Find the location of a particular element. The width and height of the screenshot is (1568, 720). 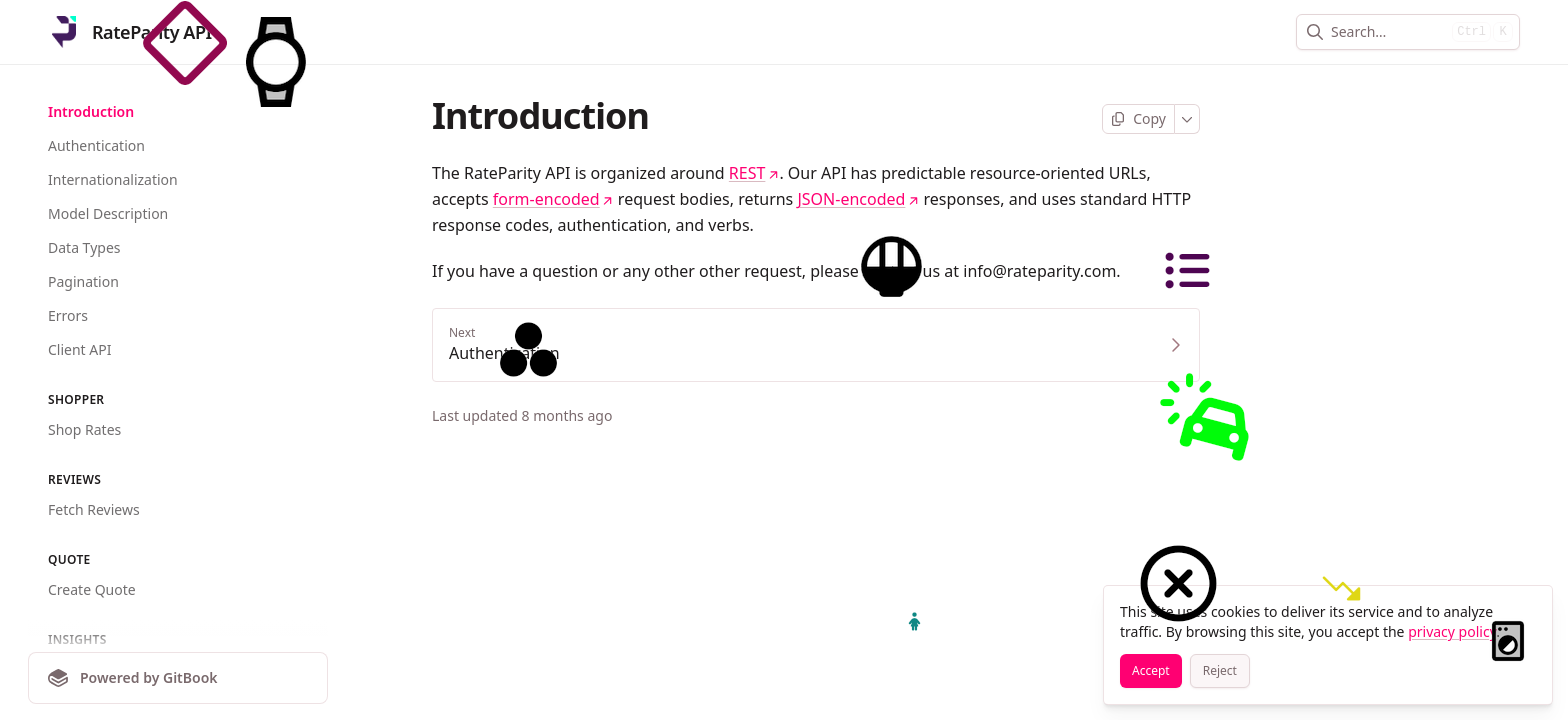

find nearby laundromat or laundry services is located at coordinates (1508, 641).